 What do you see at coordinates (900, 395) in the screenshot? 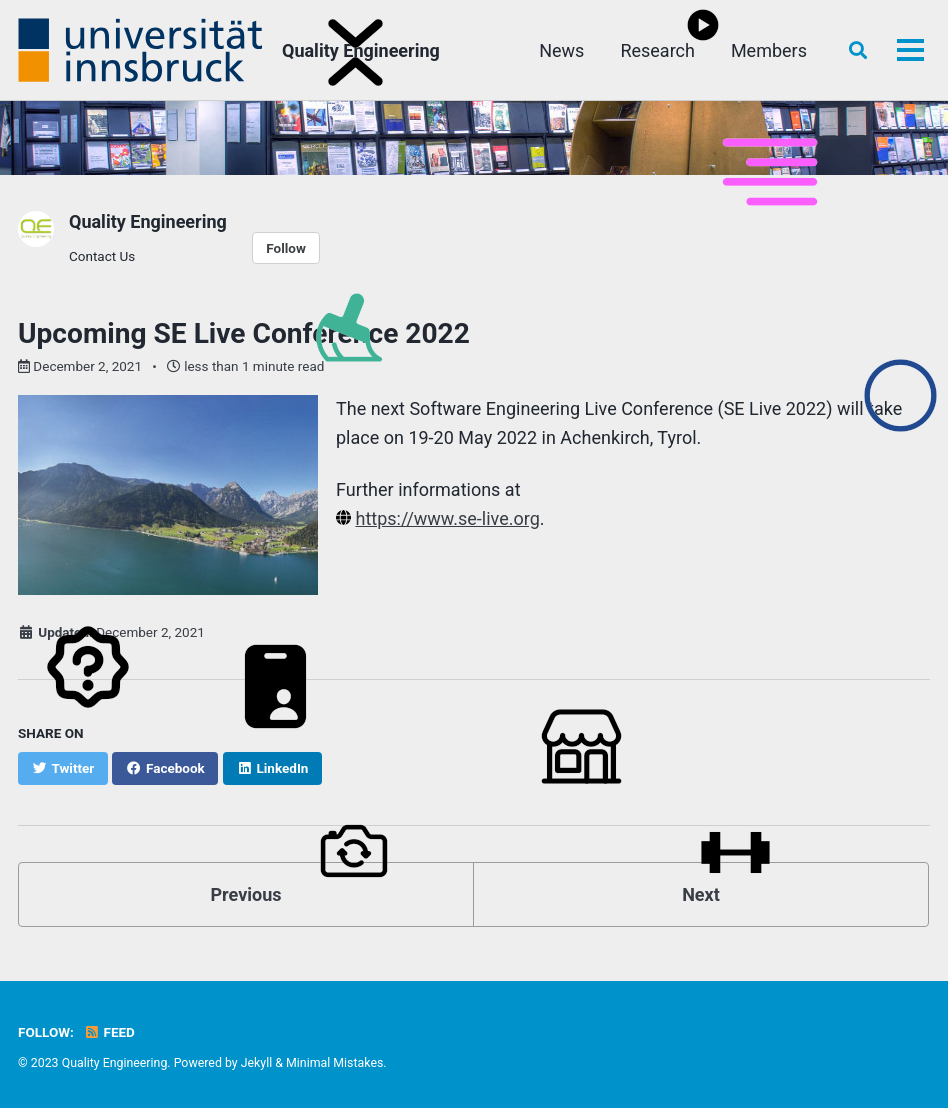
I see `unselected radio button or toggle option` at bounding box center [900, 395].